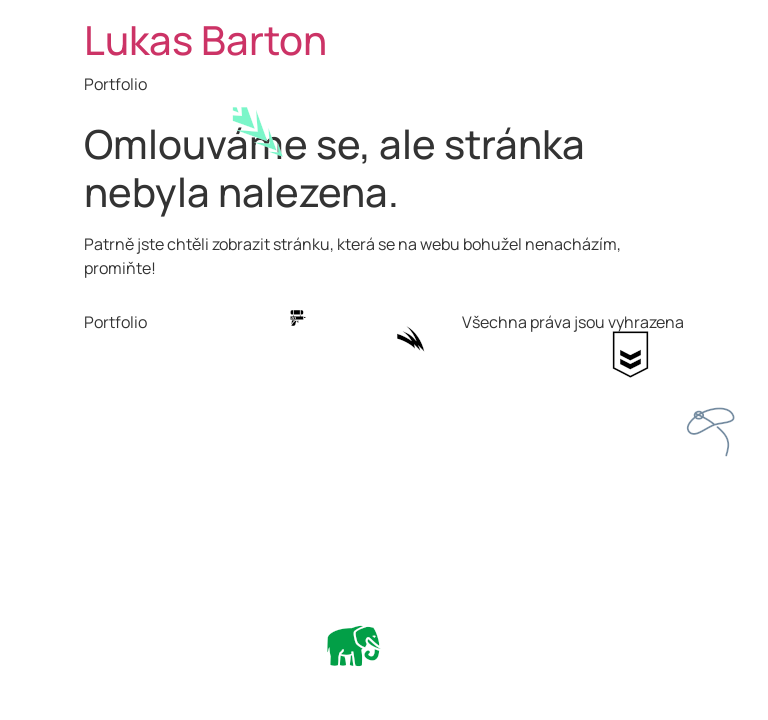  Describe the element at coordinates (630, 354) in the screenshot. I see `indicates rank level 2 or sergeant status` at that location.